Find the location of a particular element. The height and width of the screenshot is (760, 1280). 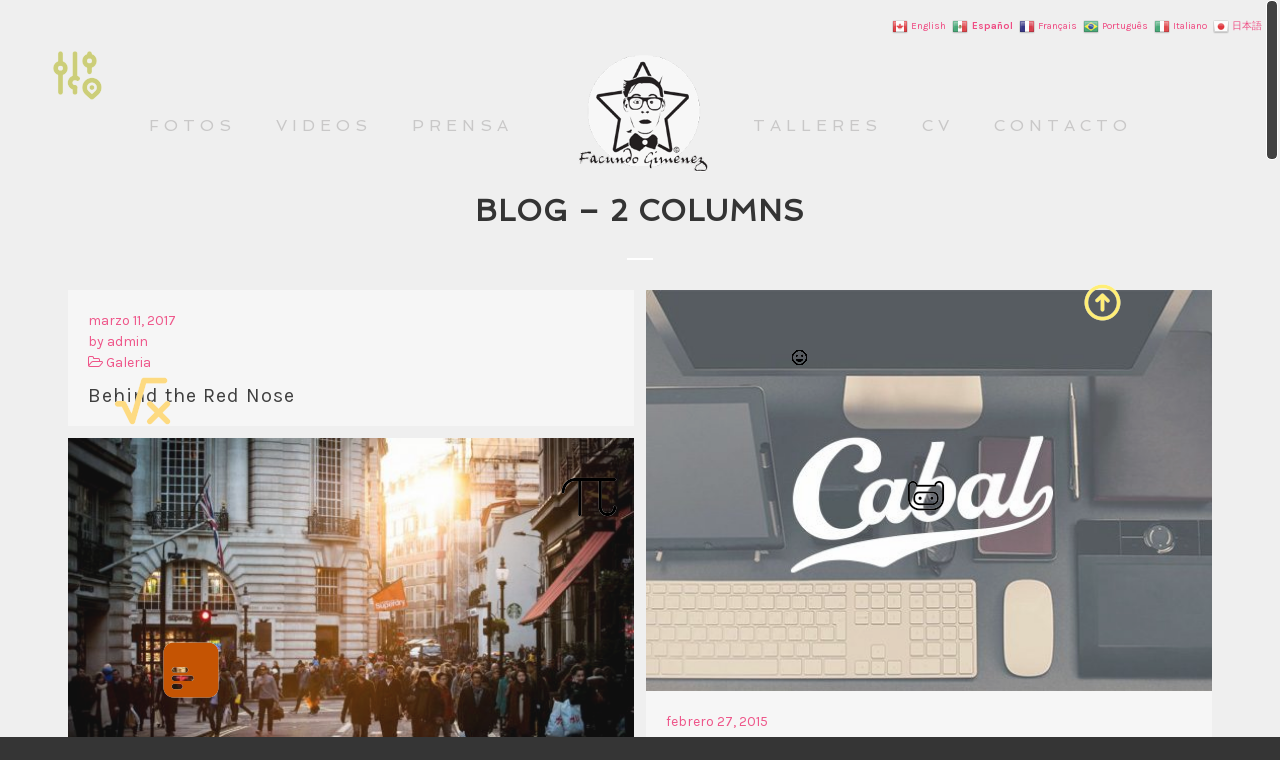

access mathematical or scientific calculator functions is located at coordinates (590, 496).